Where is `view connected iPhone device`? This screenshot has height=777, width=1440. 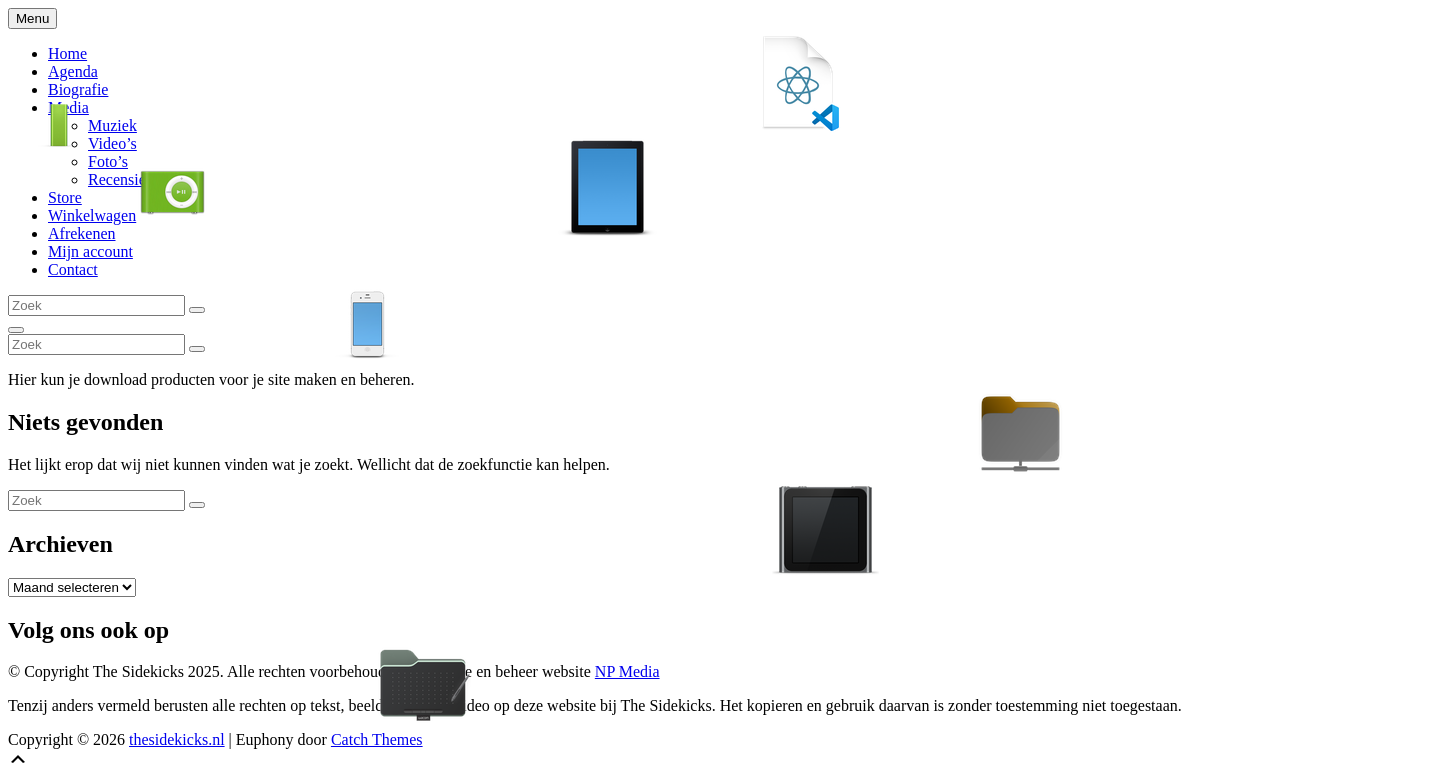
view connected iPhone device is located at coordinates (367, 323).